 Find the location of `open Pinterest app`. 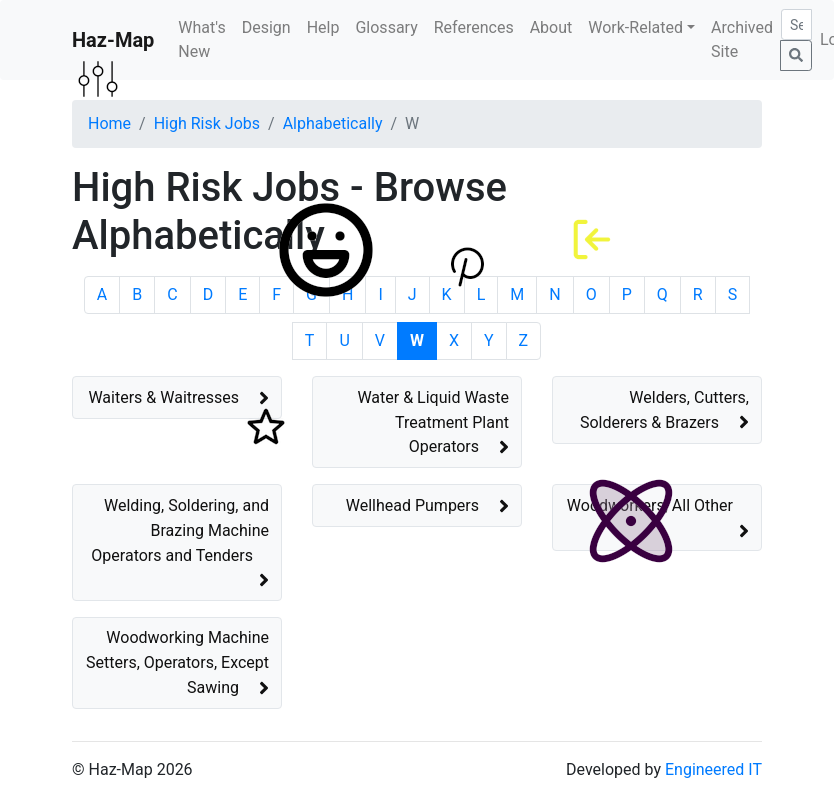

open Pinterest app is located at coordinates (466, 267).